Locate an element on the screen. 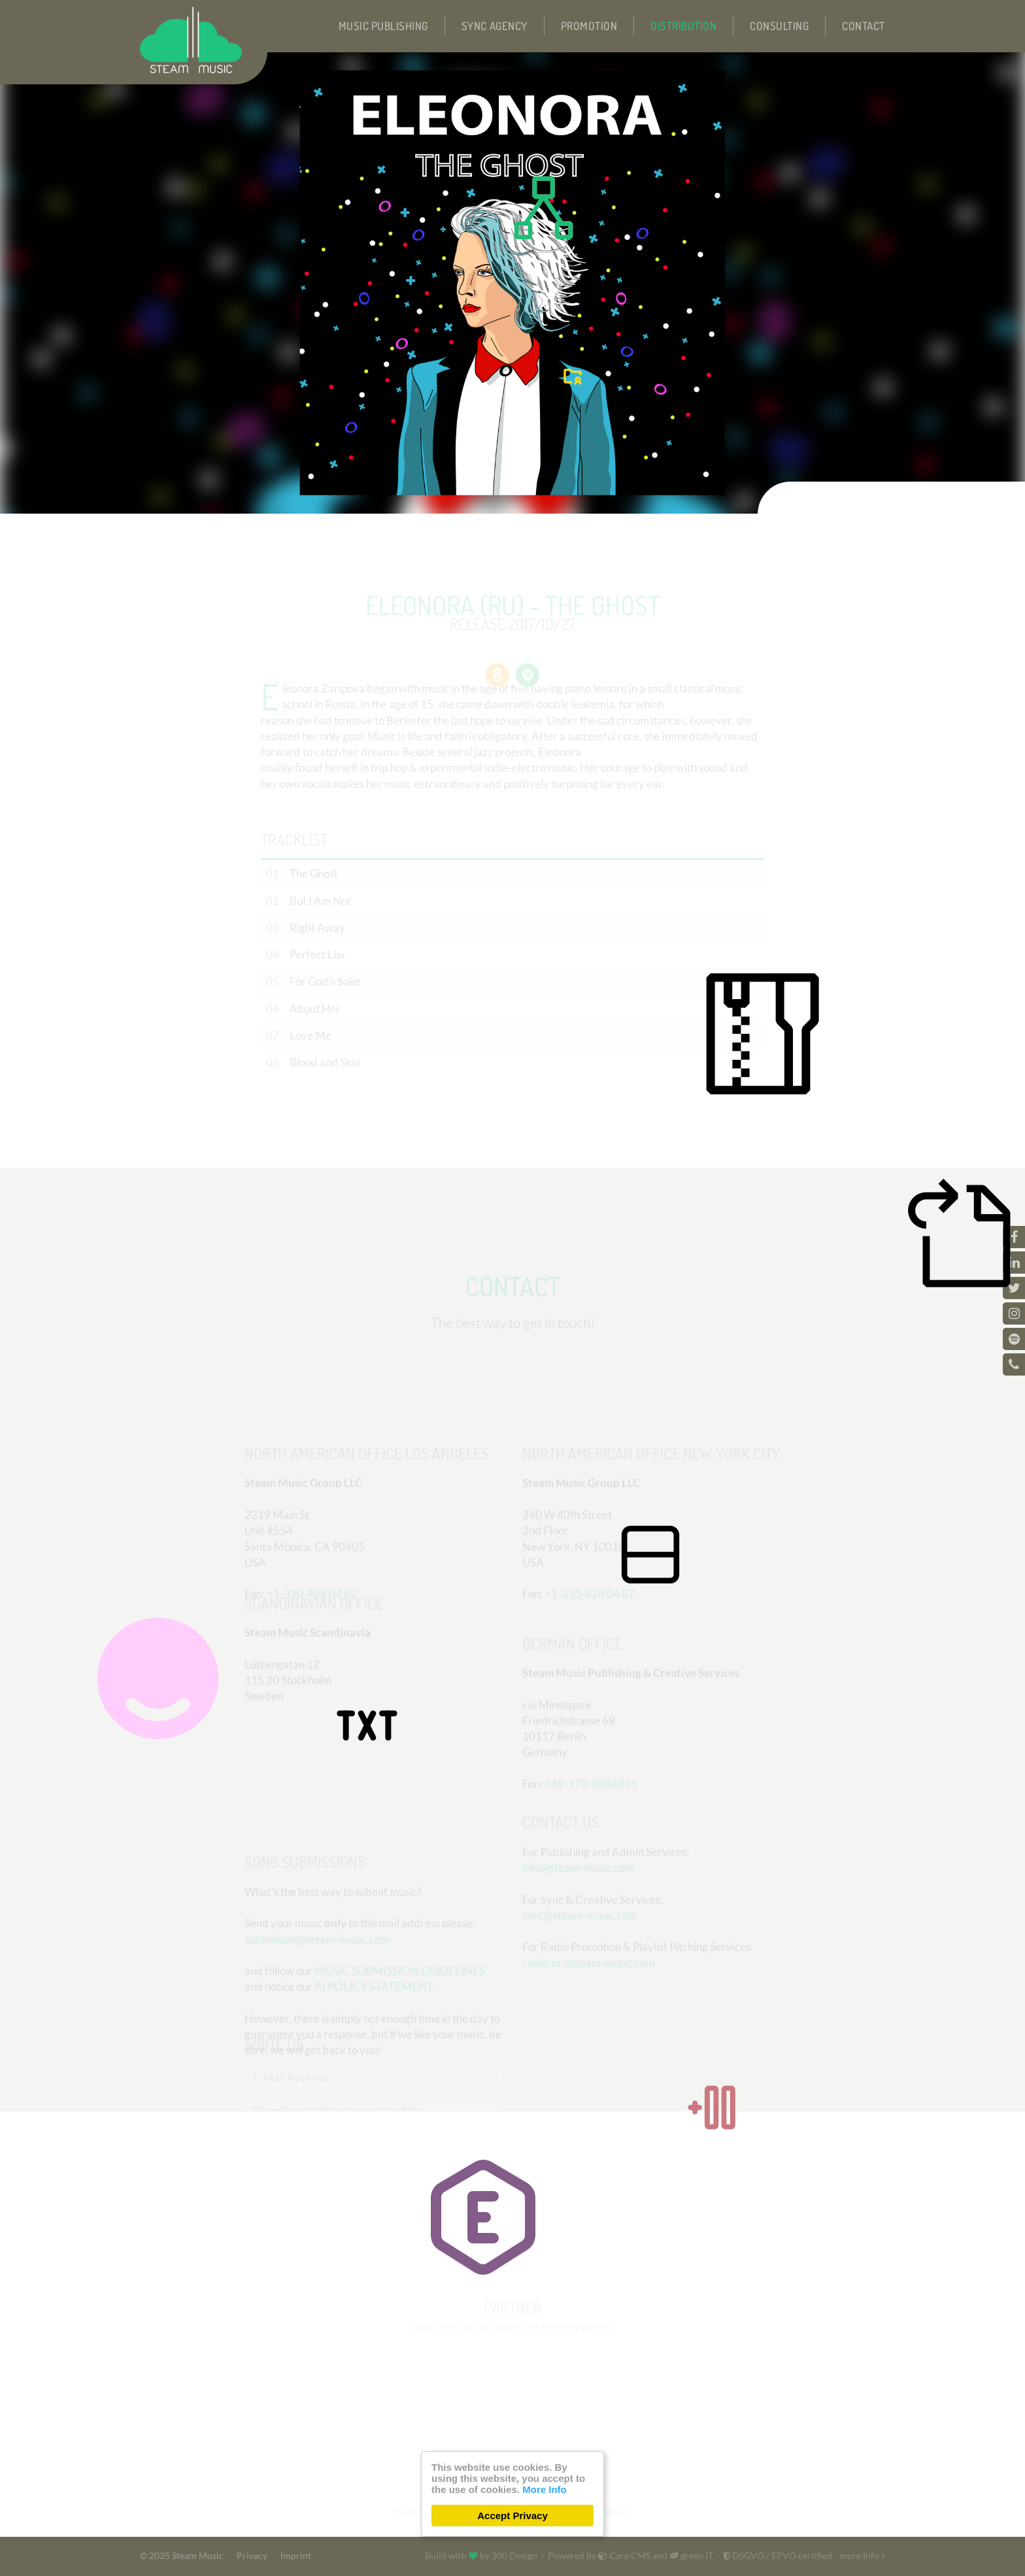  indicates a compressed or zipped file is located at coordinates (758, 1034).